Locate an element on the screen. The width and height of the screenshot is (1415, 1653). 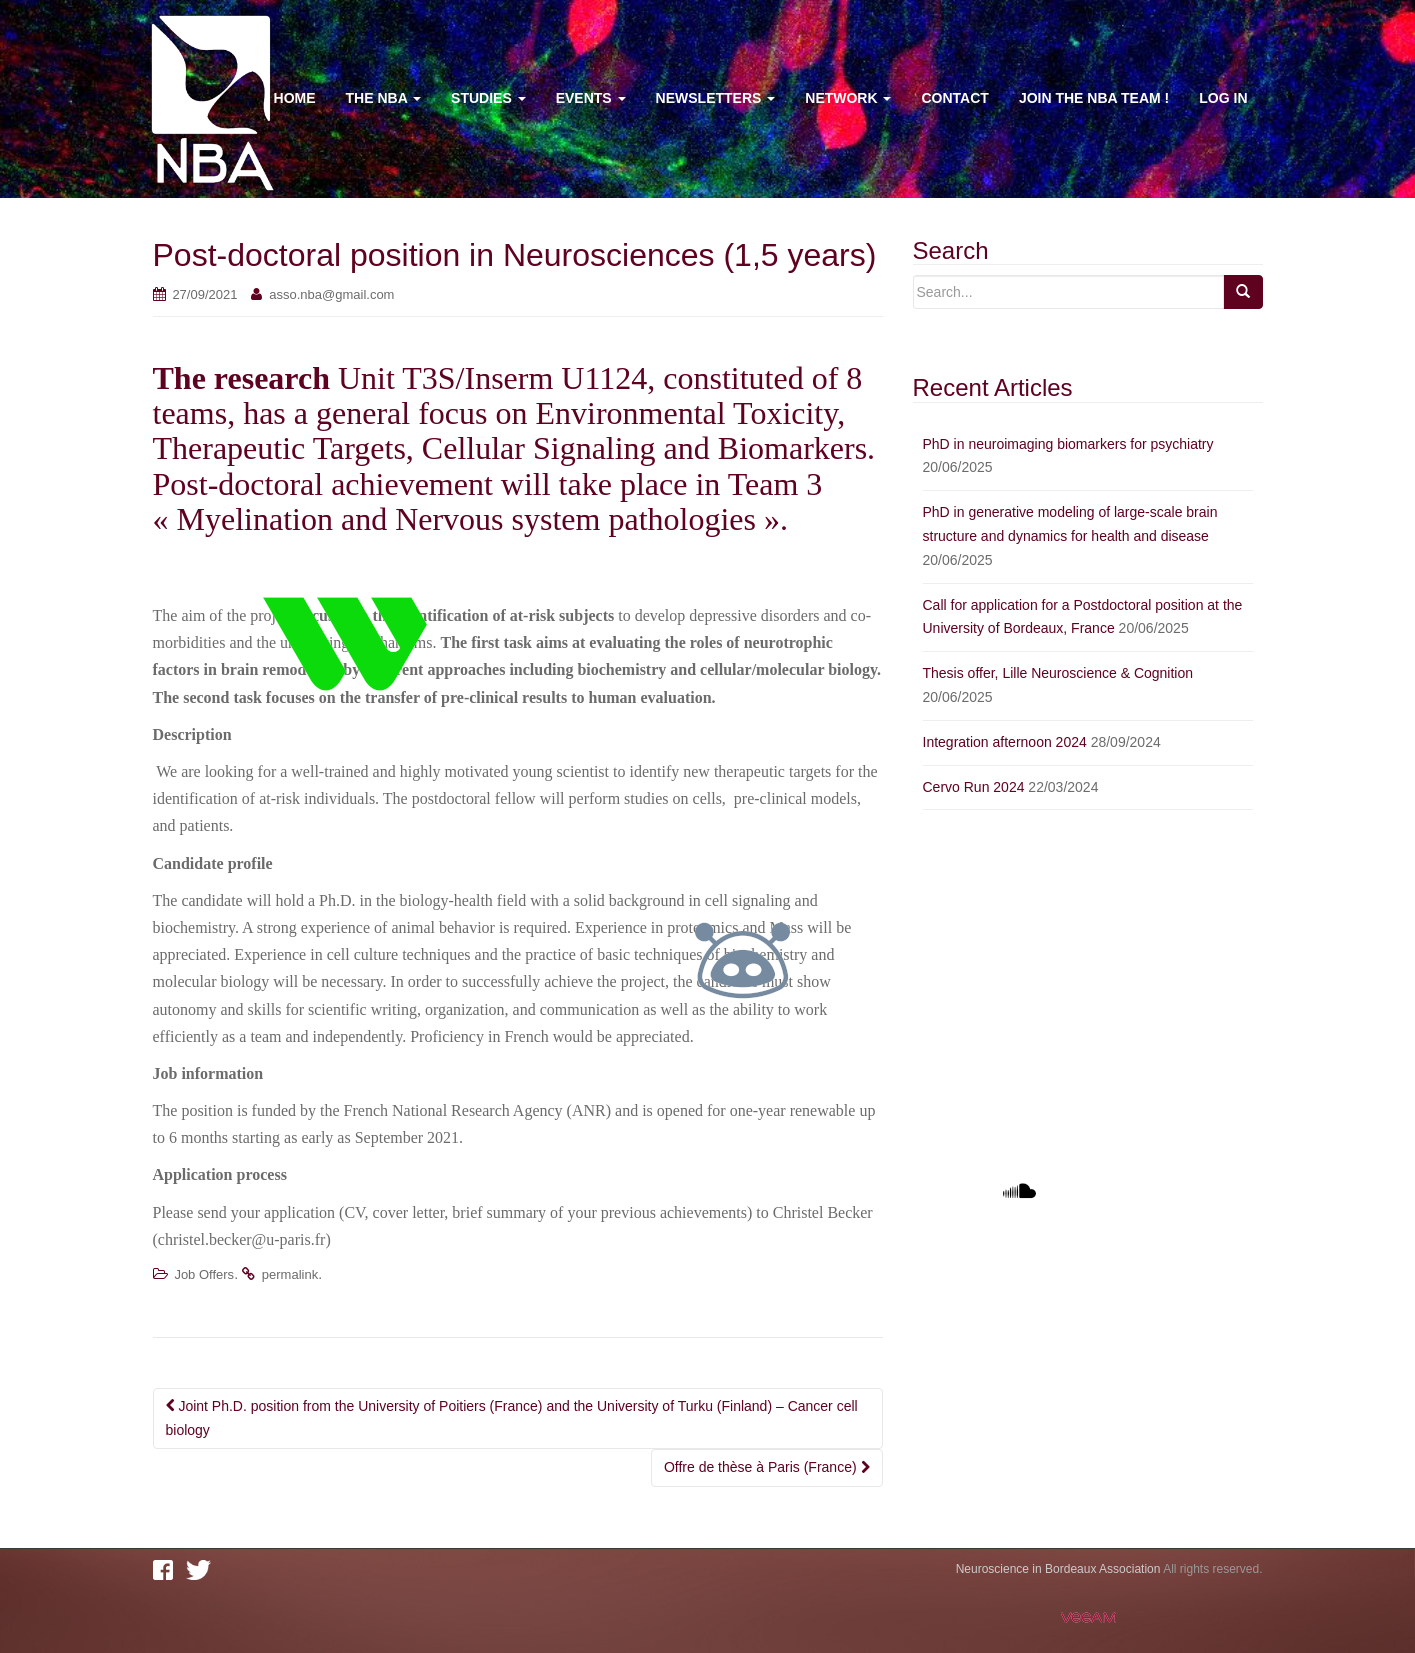
alby browser extension logo is located at coordinates (742, 960).